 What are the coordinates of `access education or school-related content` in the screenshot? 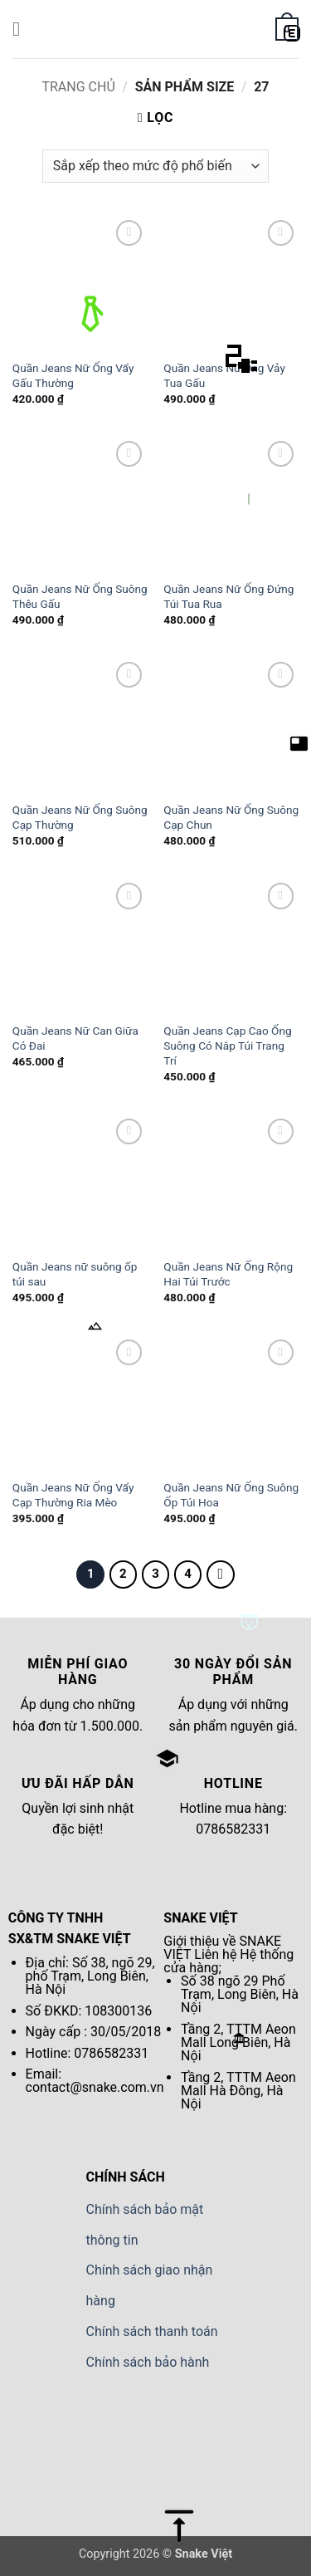 It's located at (167, 1758).